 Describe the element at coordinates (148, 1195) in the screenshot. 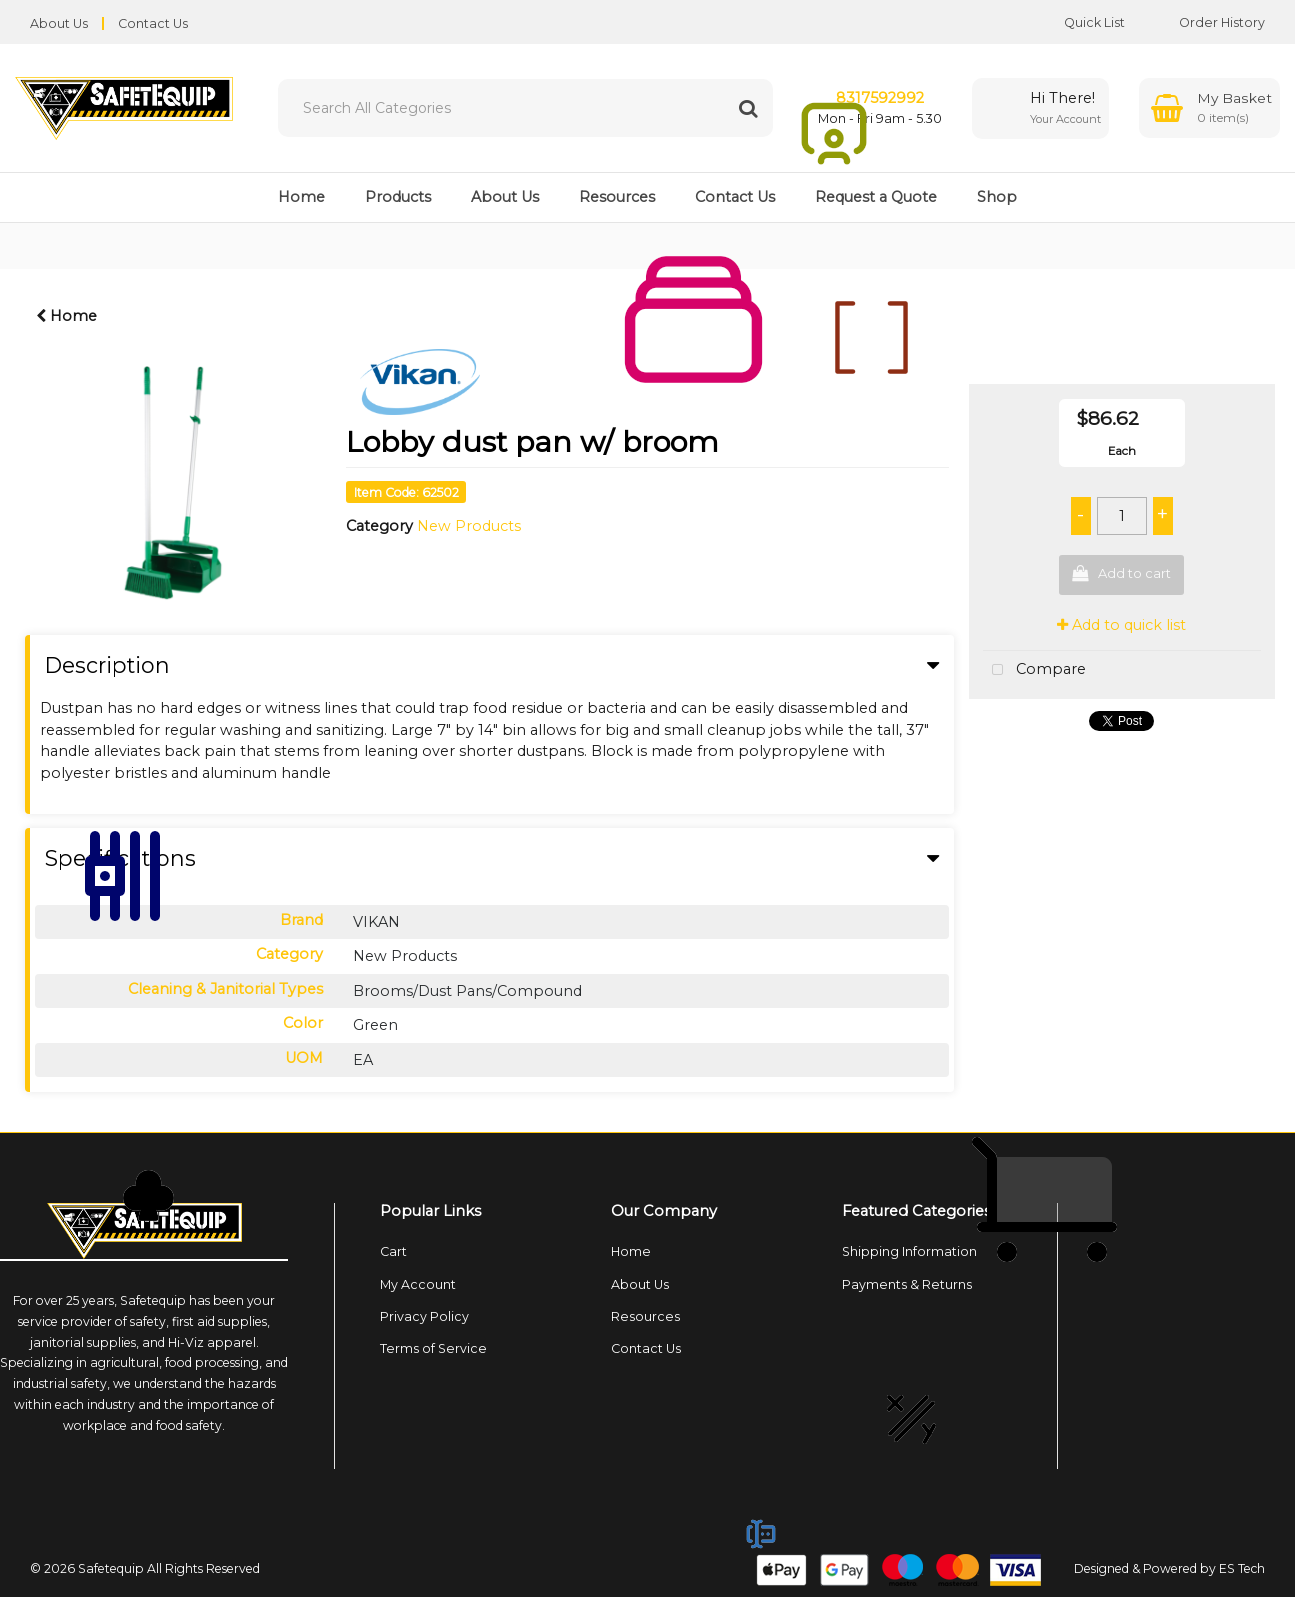

I see `select clubs suit in a card game` at that location.